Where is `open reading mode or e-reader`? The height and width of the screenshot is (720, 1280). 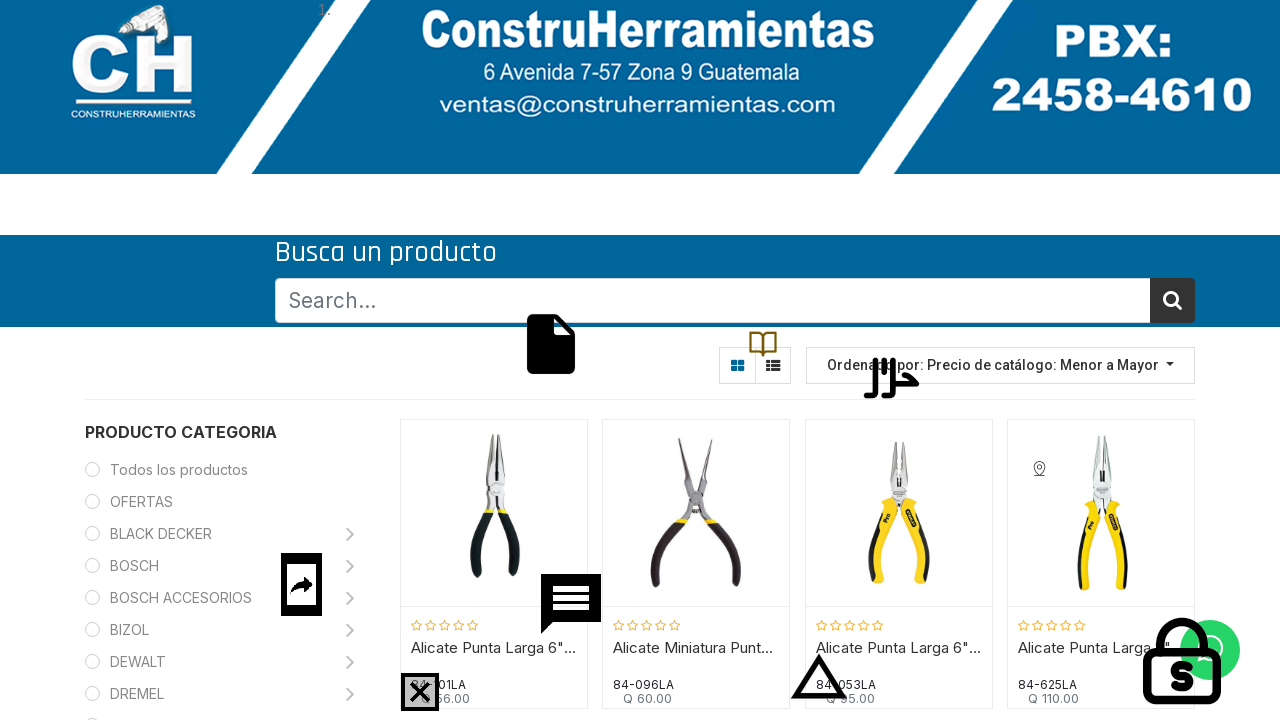 open reading mode or e-reader is located at coordinates (763, 344).